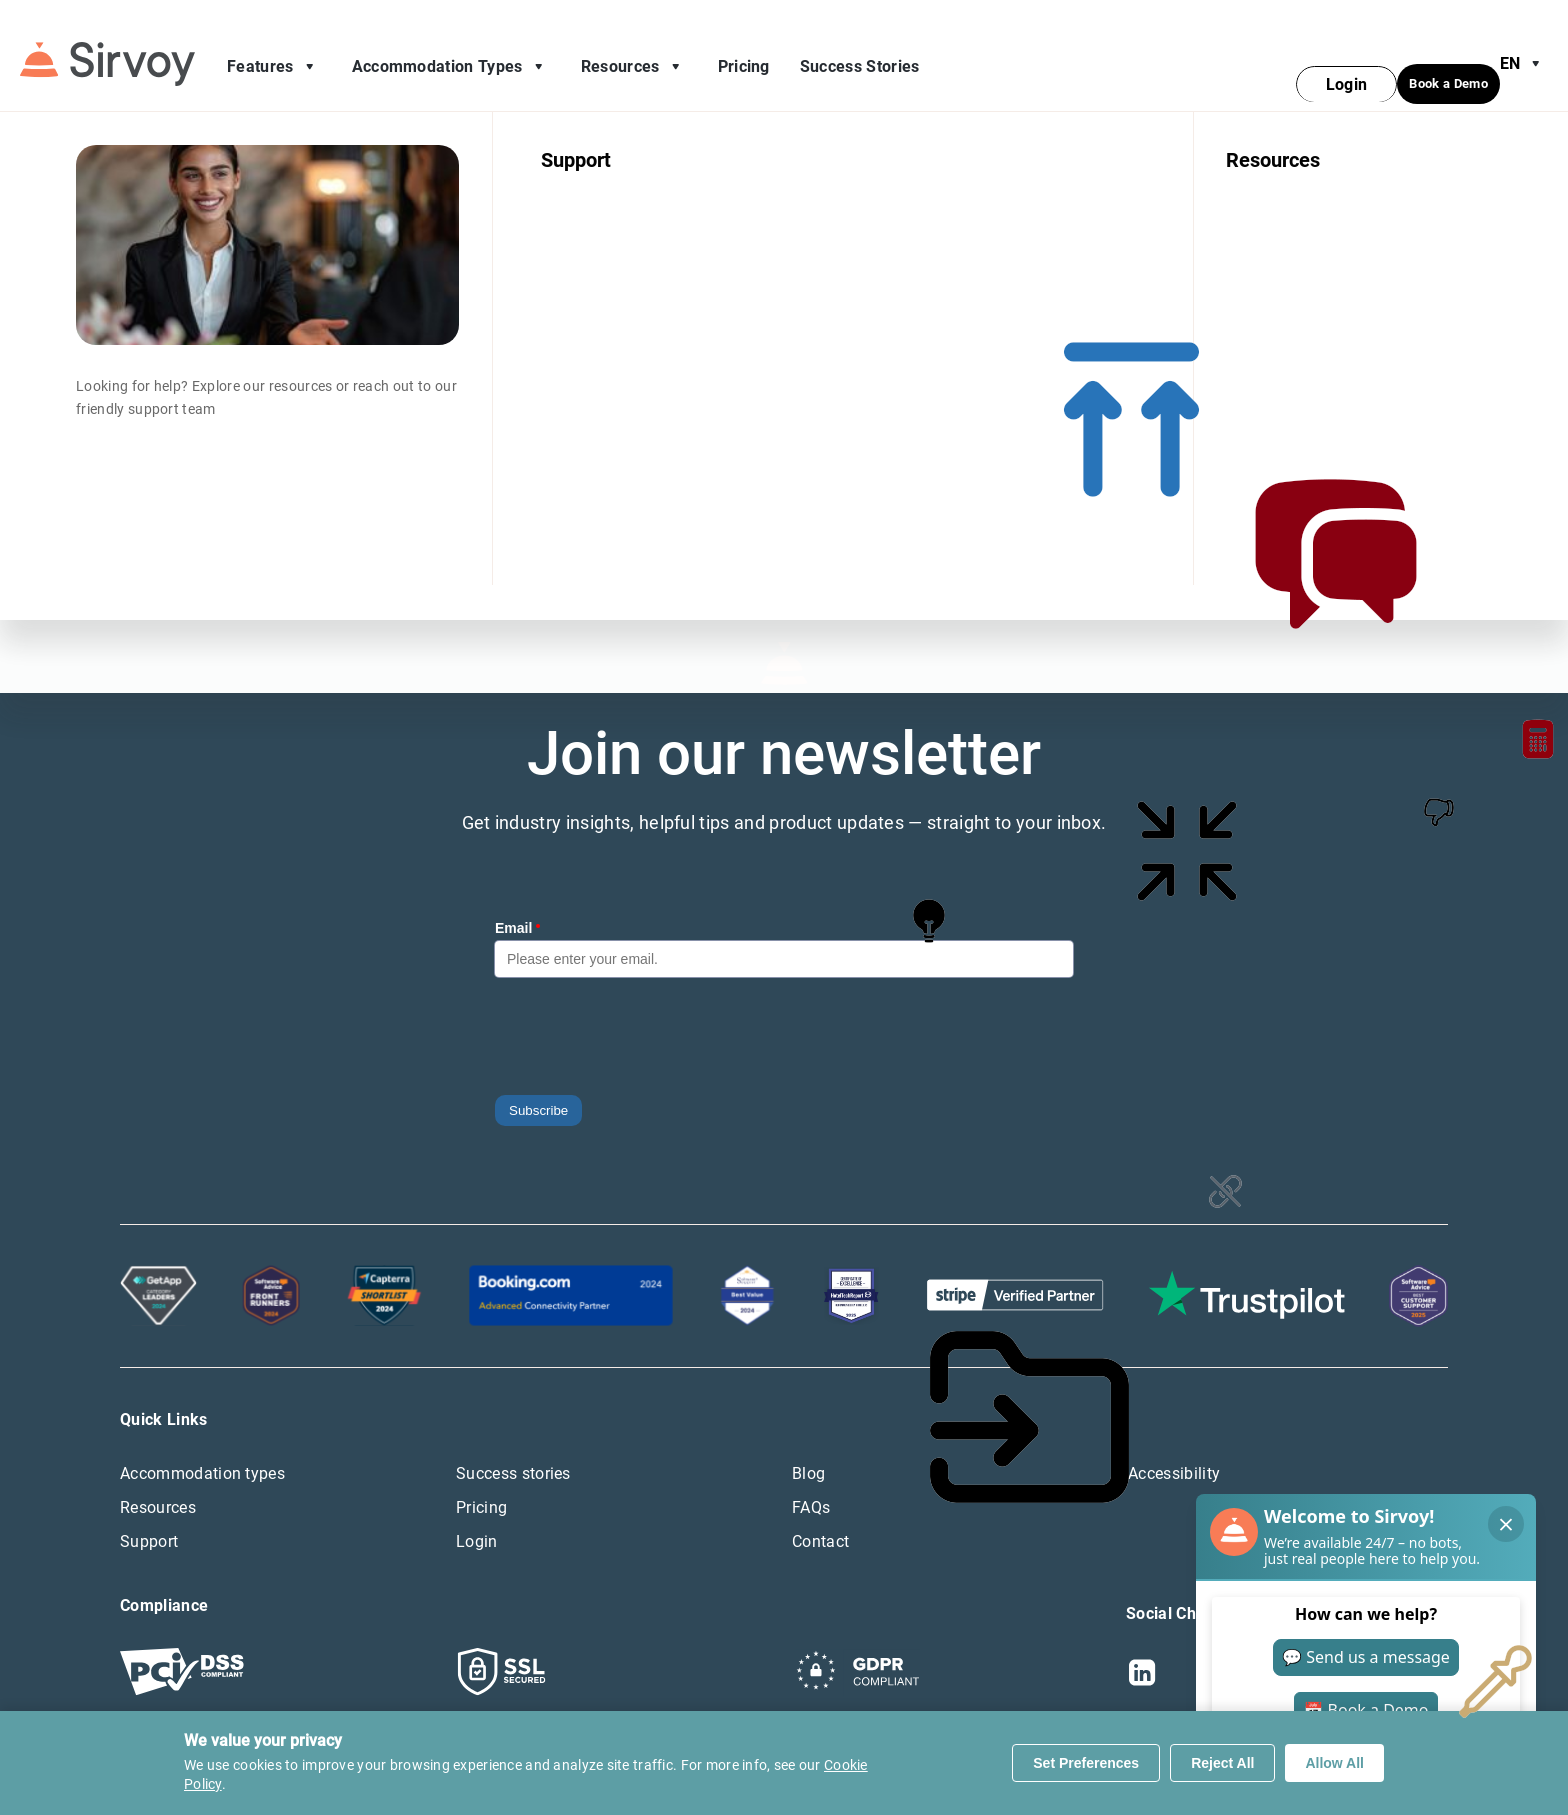  What do you see at coordinates (1225, 1191) in the screenshot?
I see `unlink or disconnect a shared link` at bounding box center [1225, 1191].